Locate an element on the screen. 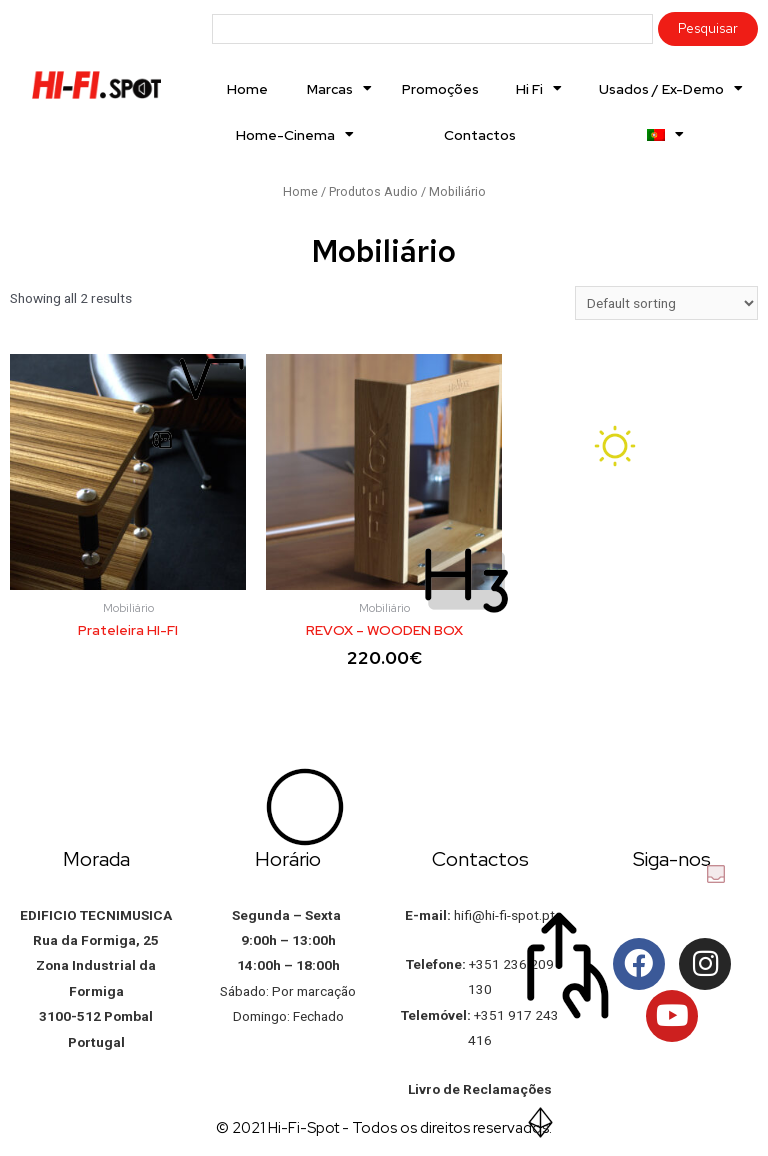 The height and width of the screenshot is (1156, 768). deposit or add funds to account is located at coordinates (562, 965).